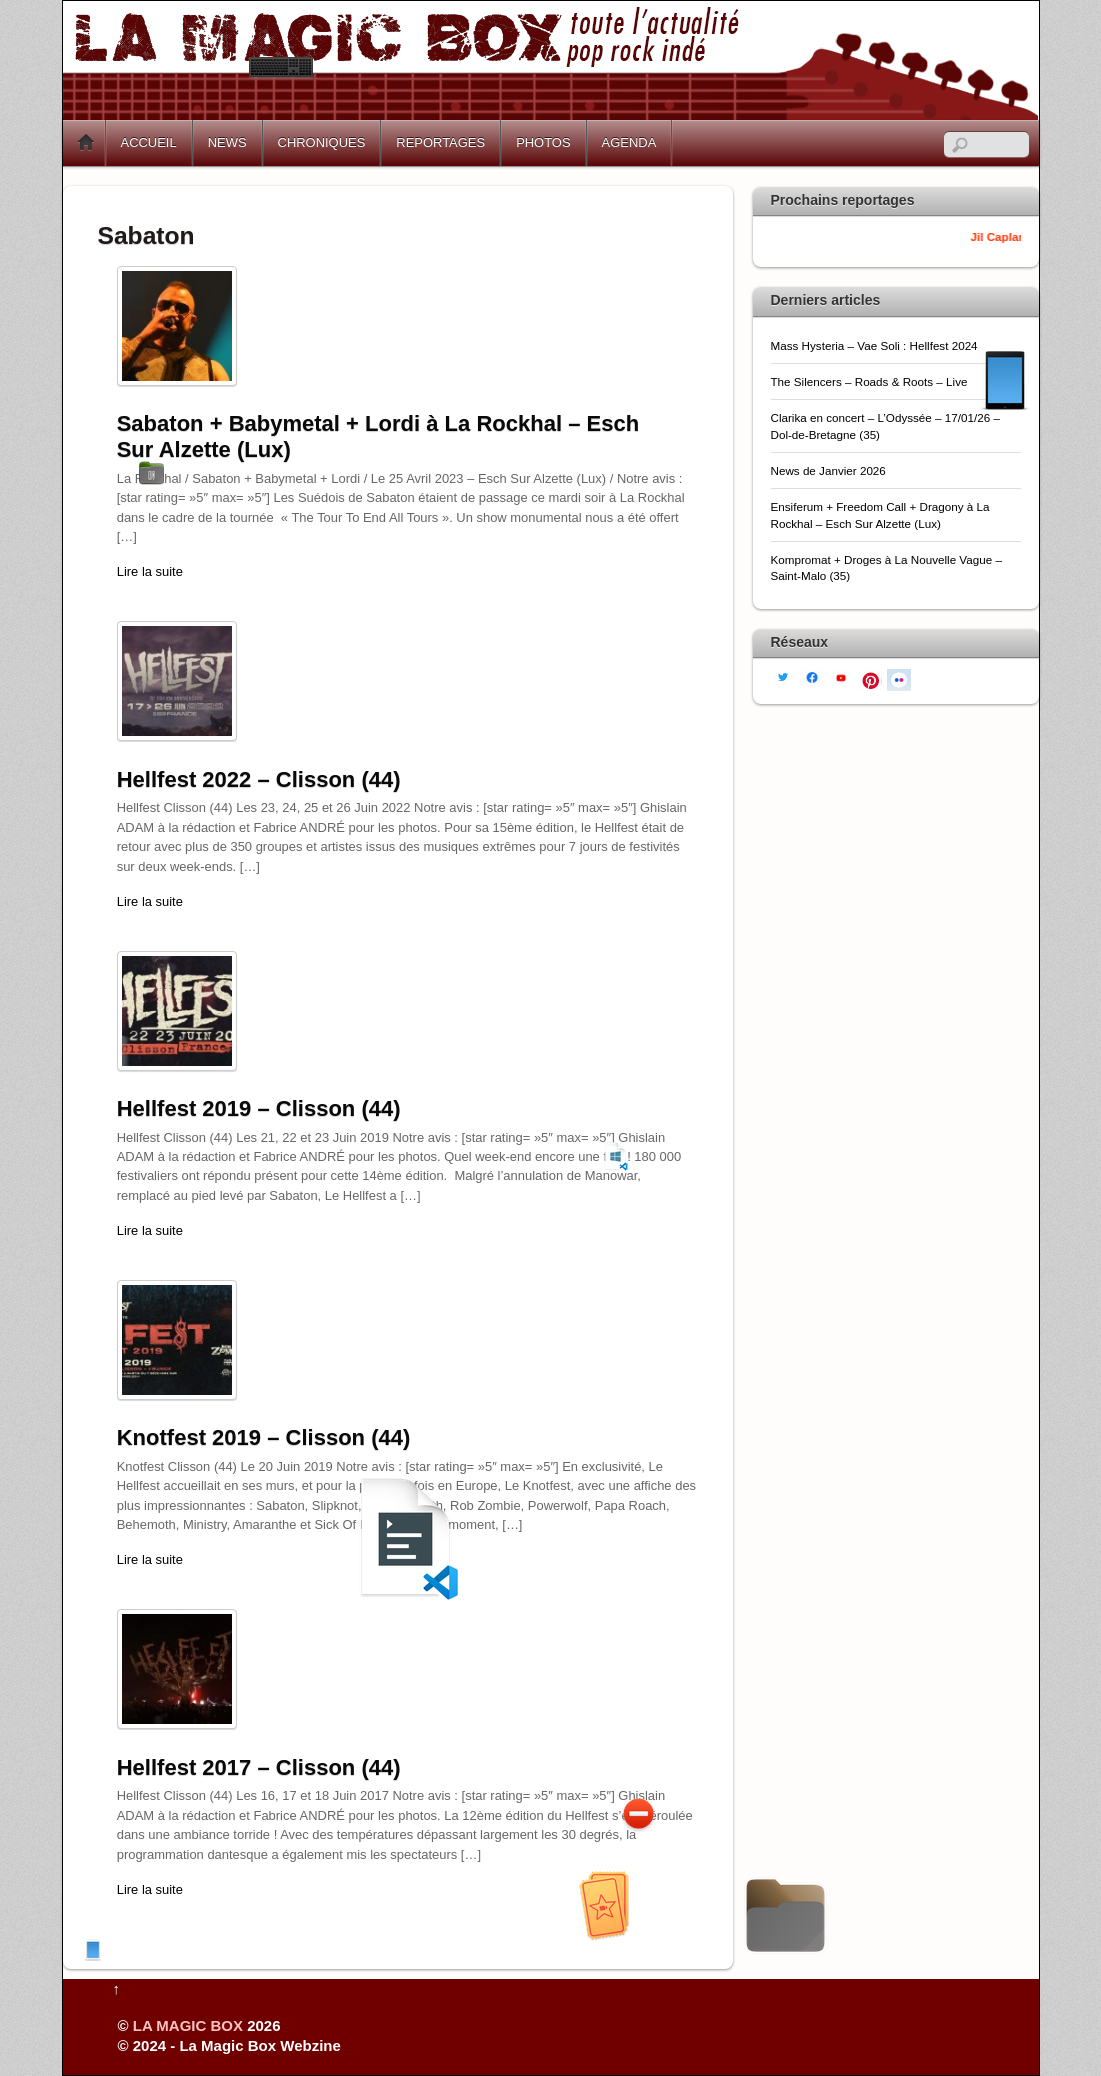 Image resolution: width=1101 pixels, height=2076 pixels. Describe the element at coordinates (1005, 375) in the screenshot. I see `iPad mini device connected via cellular` at that location.